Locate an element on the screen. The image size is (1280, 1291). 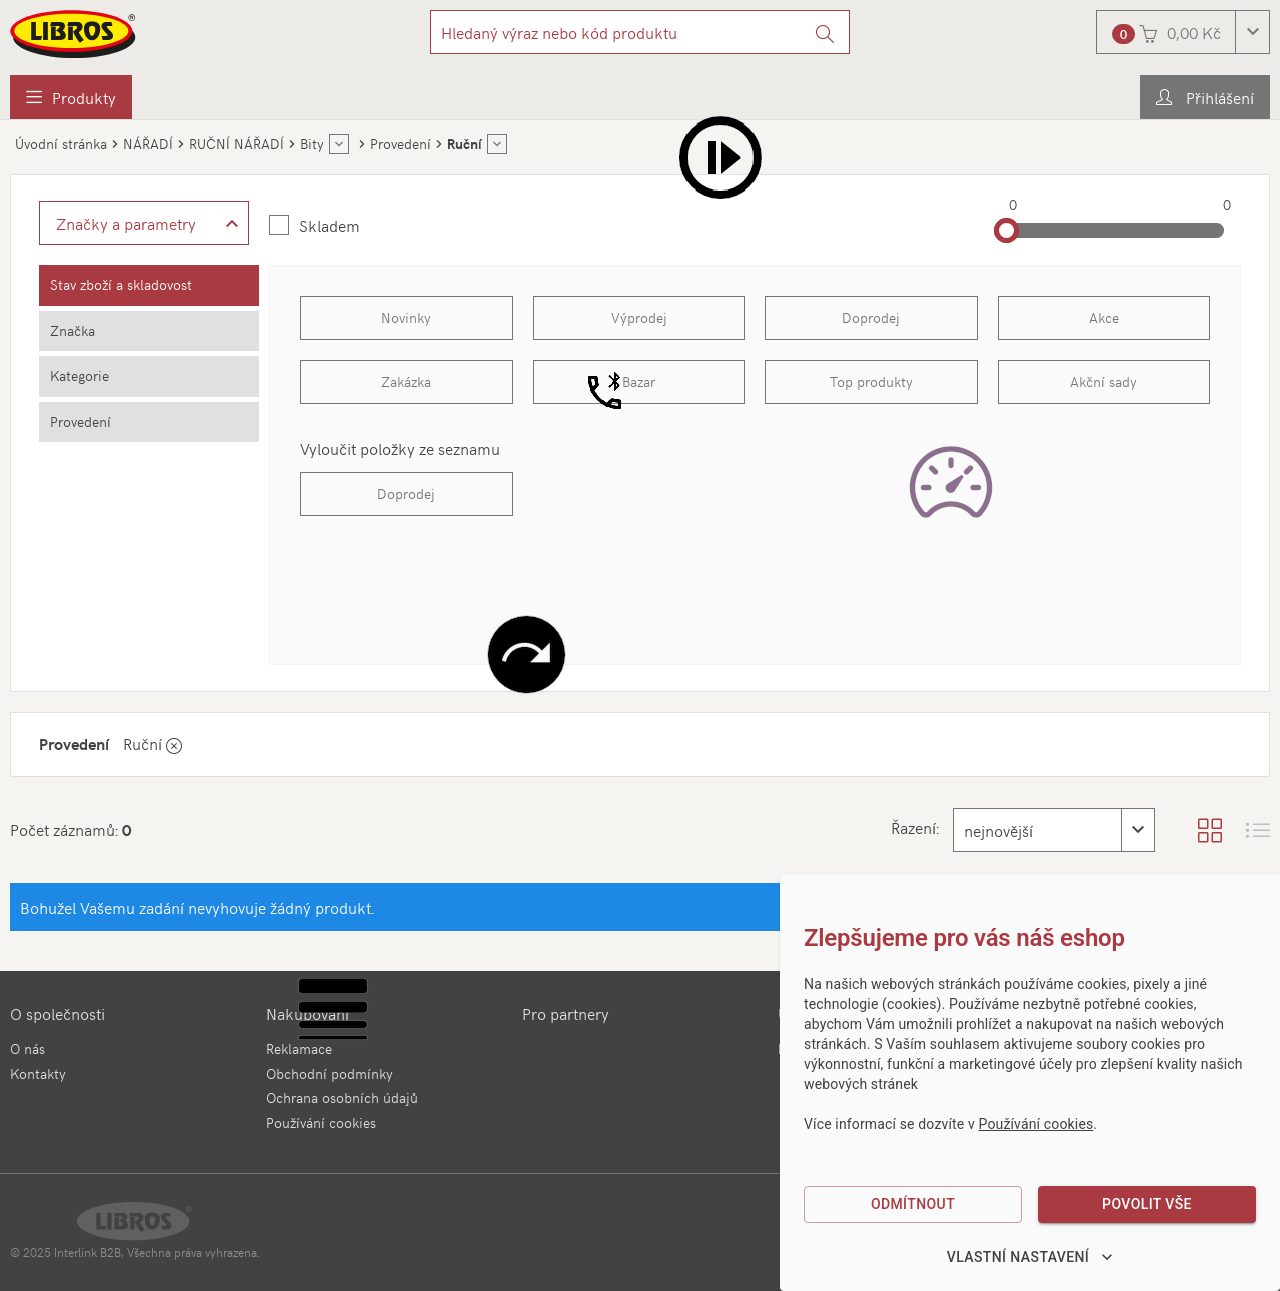
view performance or speed metrics is located at coordinates (951, 482).